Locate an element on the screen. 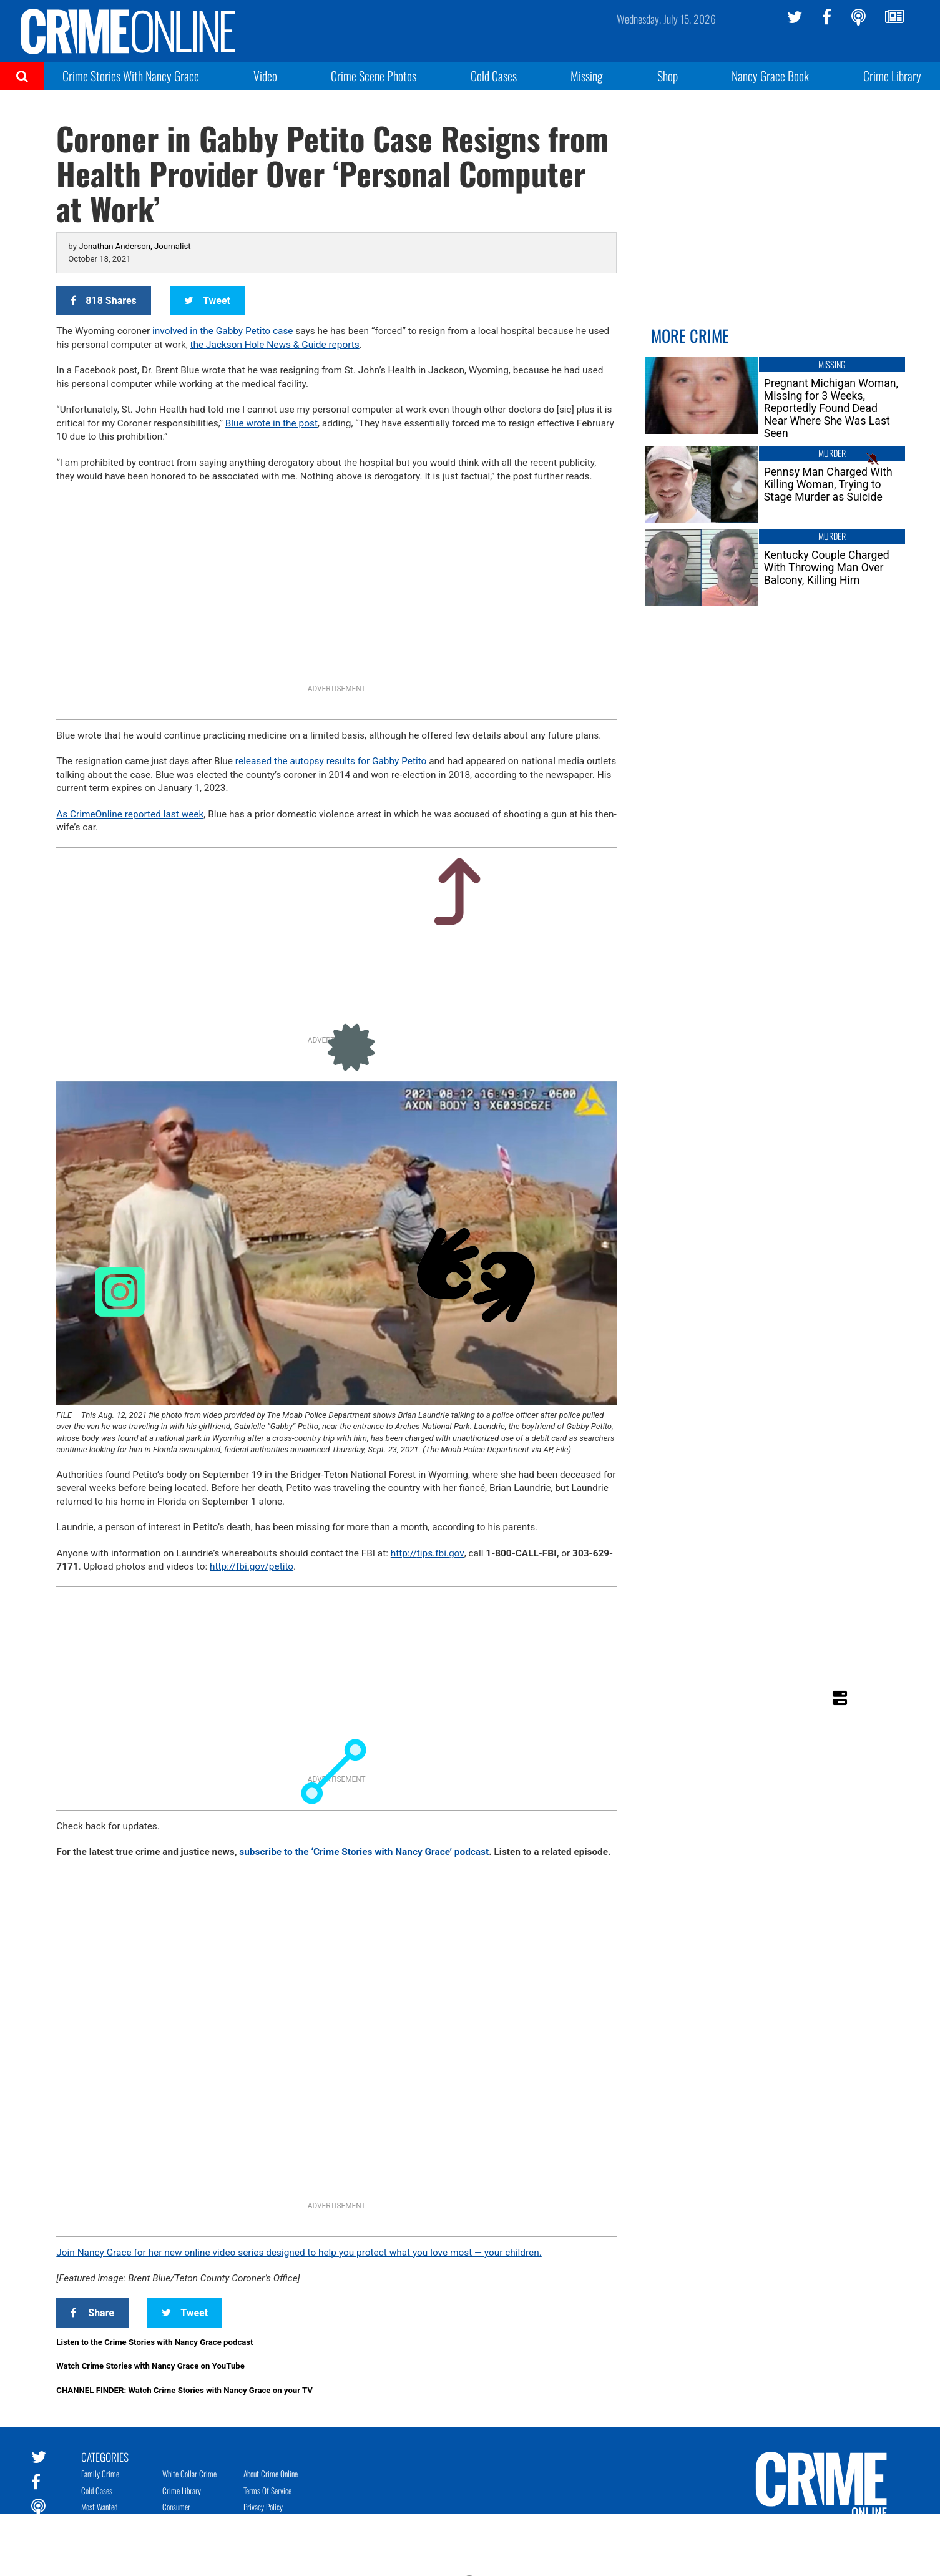 The width and height of the screenshot is (940, 2576). go up one level in navigation is located at coordinates (459, 892).